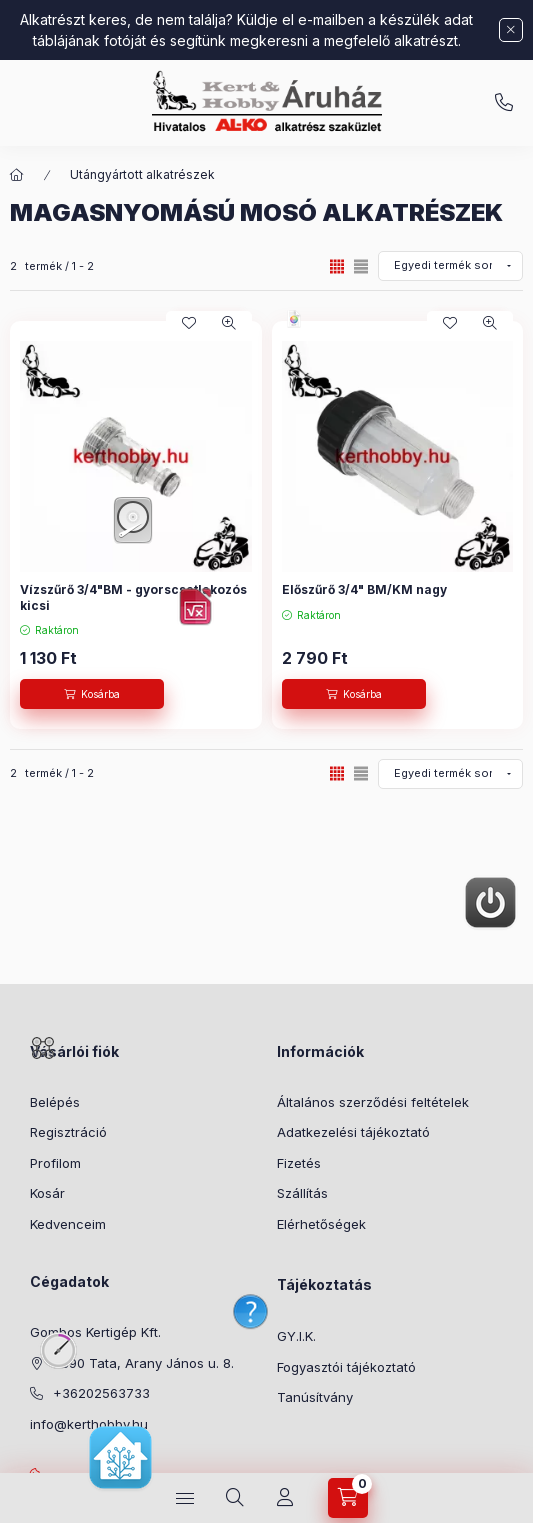 The width and height of the screenshot is (533, 1523). Describe the element at coordinates (294, 319) in the screenshot. I see `a KVT text file associated with Krita vector graphics` at that location.